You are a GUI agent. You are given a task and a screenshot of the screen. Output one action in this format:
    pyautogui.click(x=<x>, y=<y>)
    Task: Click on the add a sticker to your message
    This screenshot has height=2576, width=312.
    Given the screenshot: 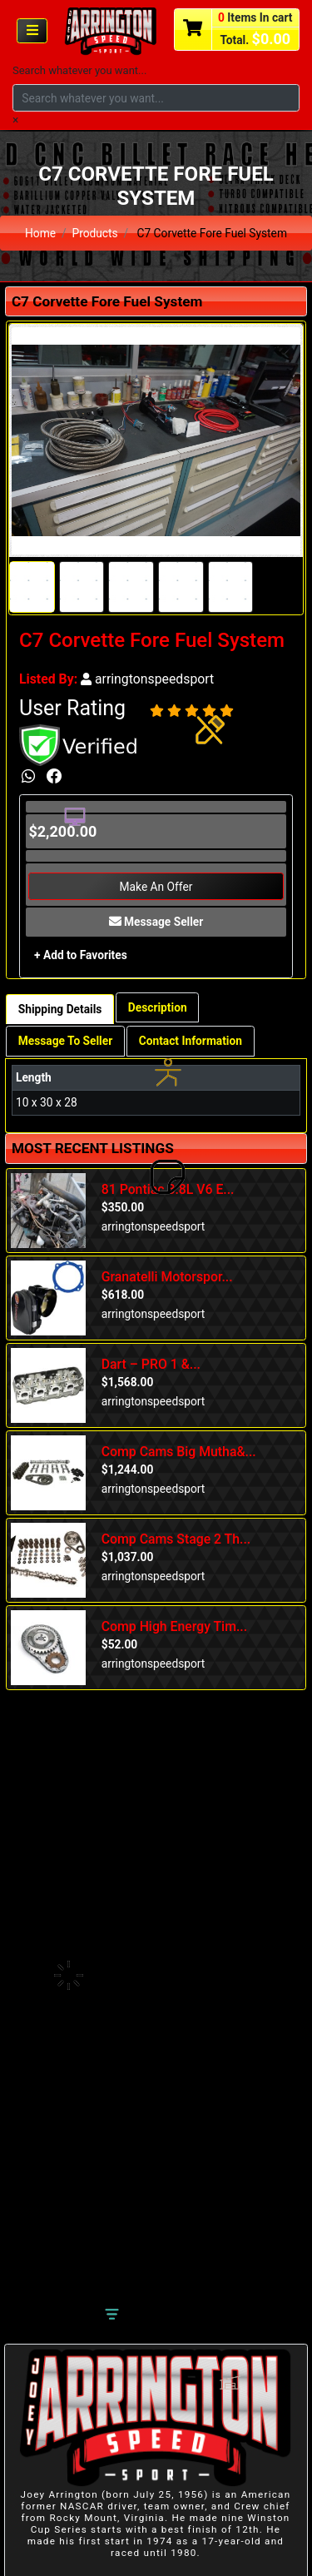 What is the action you would take?
    pyautogui.click(x=167, y=1176)
    